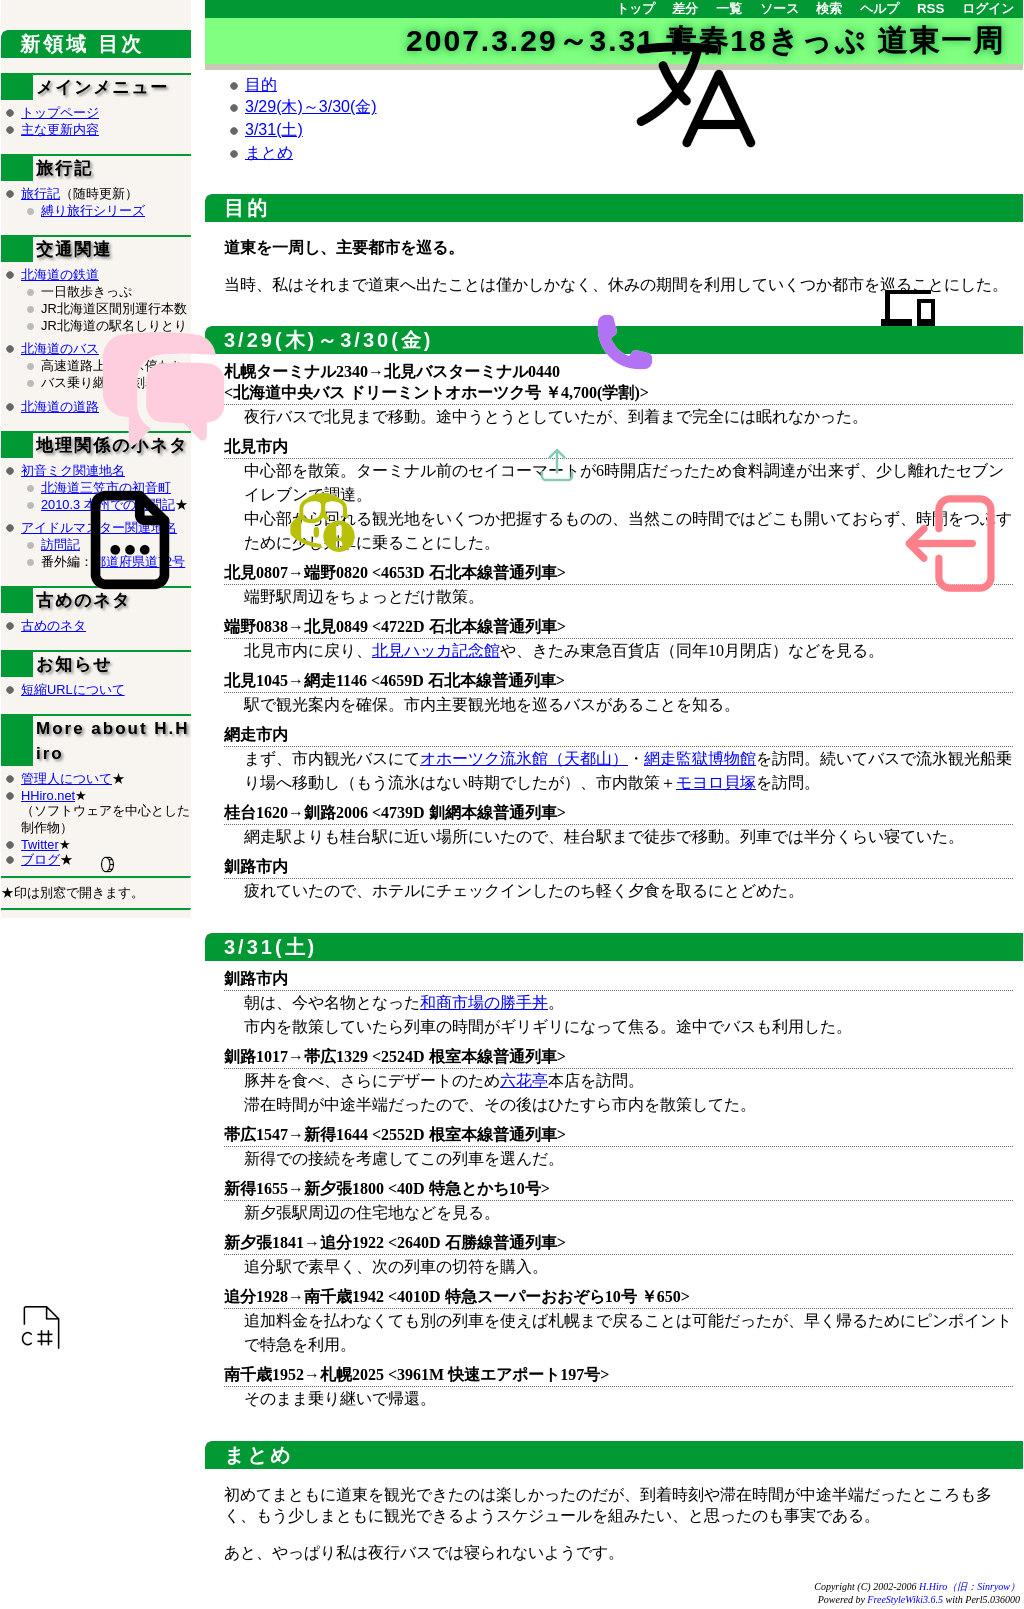  Describe the element at coordinates (322, 522) in the screenshot. I see `indicates a warning or issue with GitHub Copilot` at that location.